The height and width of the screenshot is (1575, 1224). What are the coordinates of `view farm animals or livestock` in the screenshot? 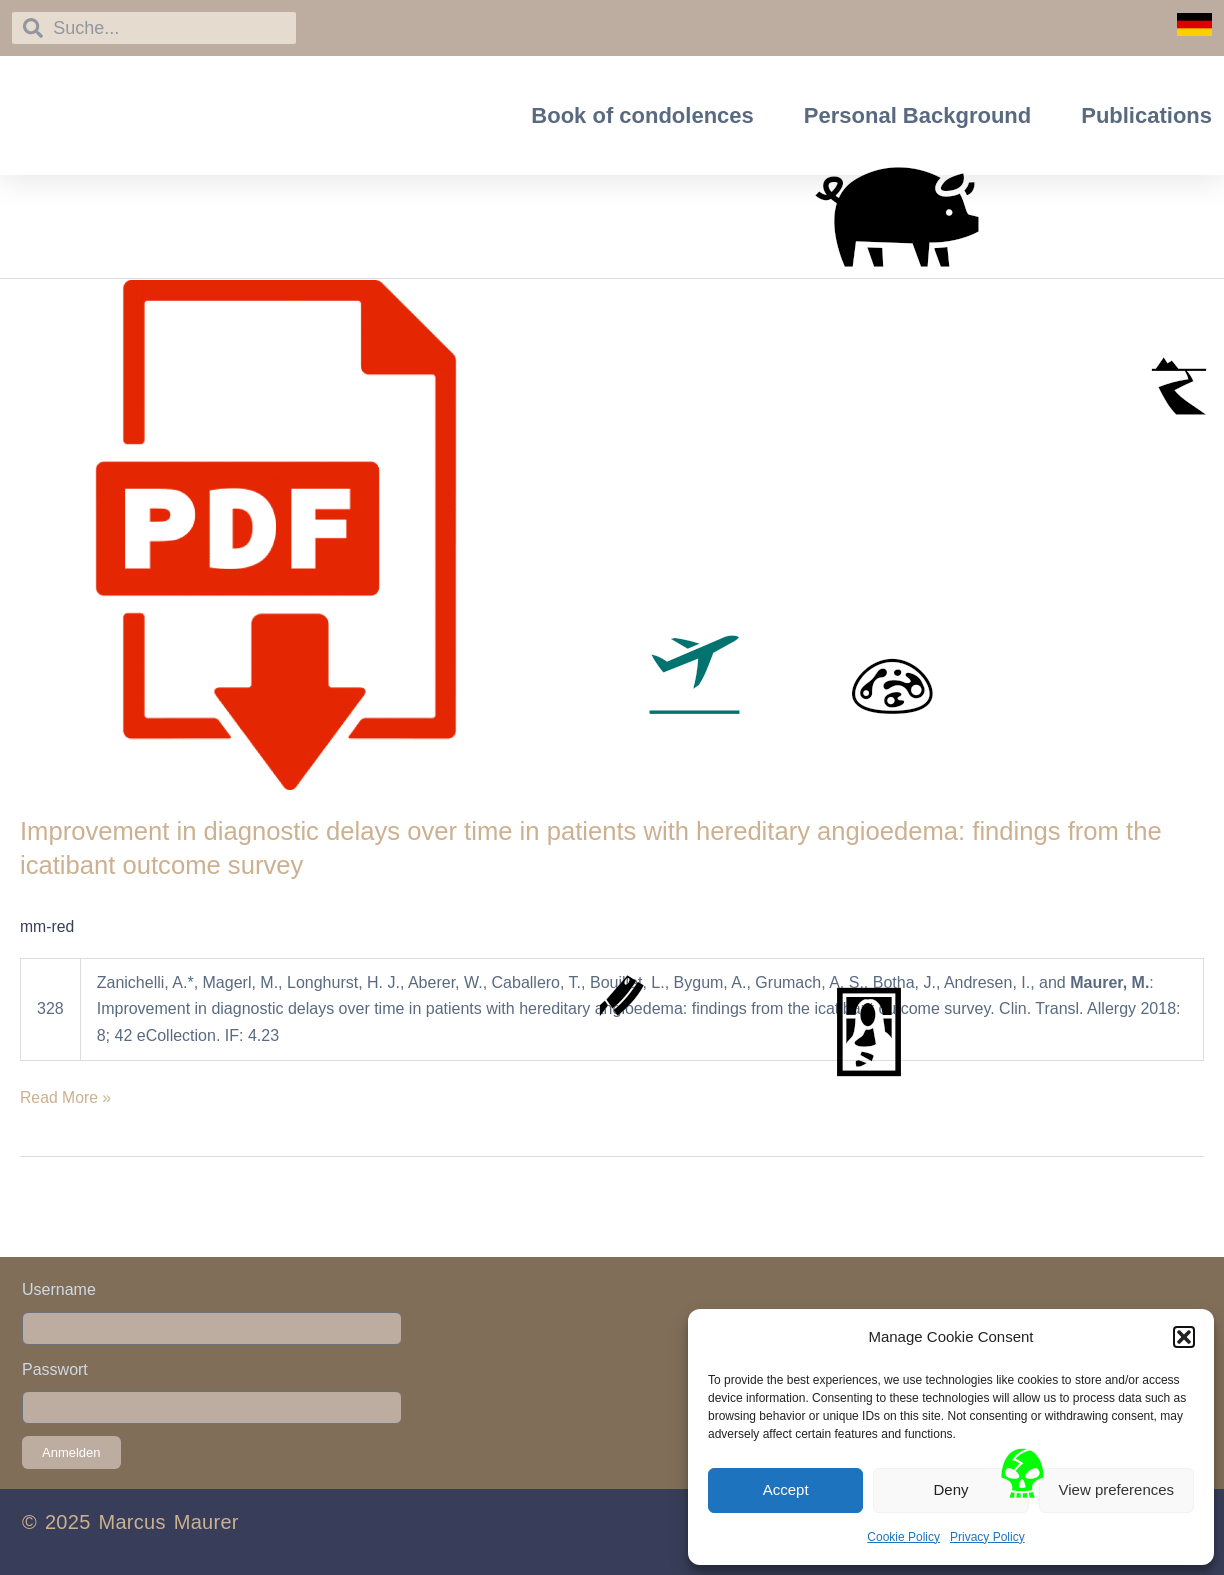 It's located at (897, 217).